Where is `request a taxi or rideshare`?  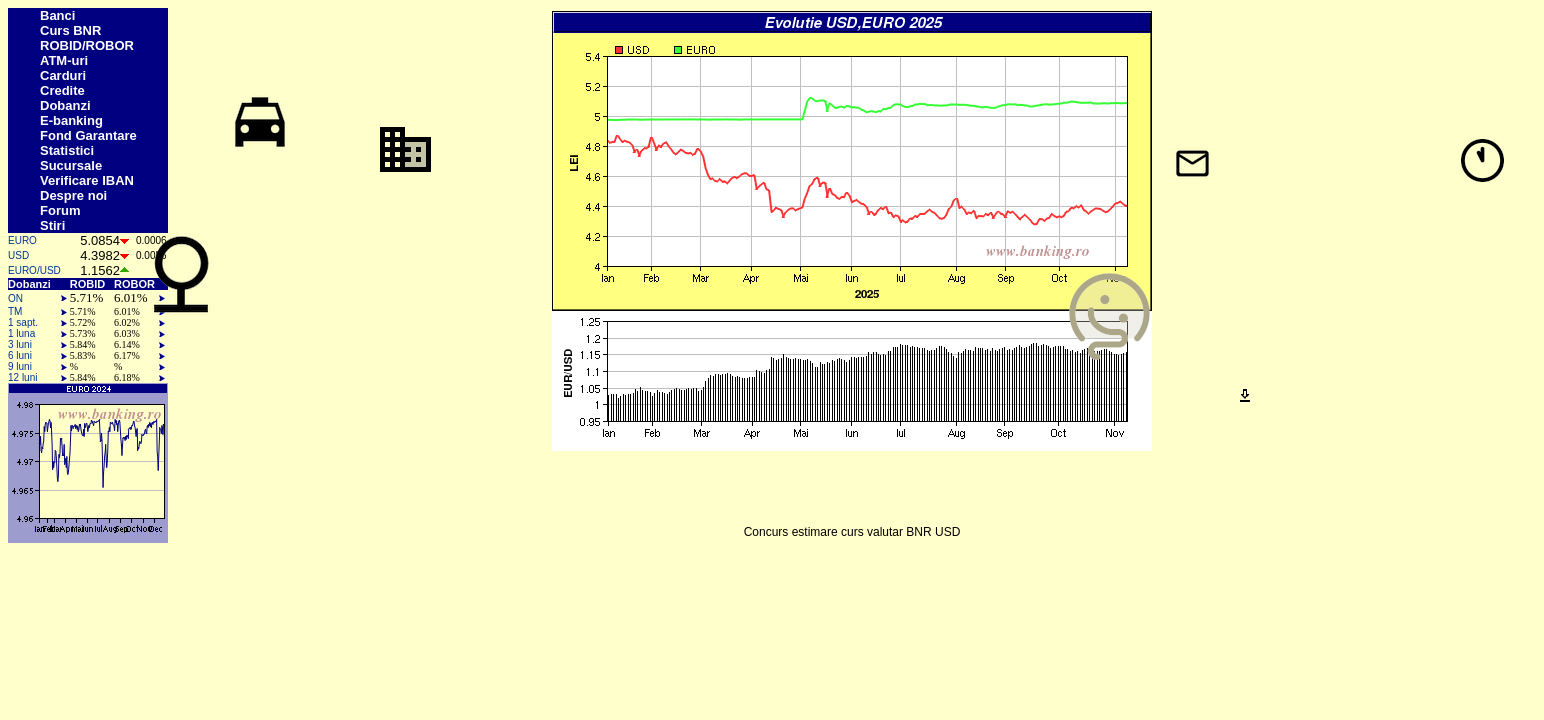
request a taxi or rideshare is located at coordinates (260, 122).